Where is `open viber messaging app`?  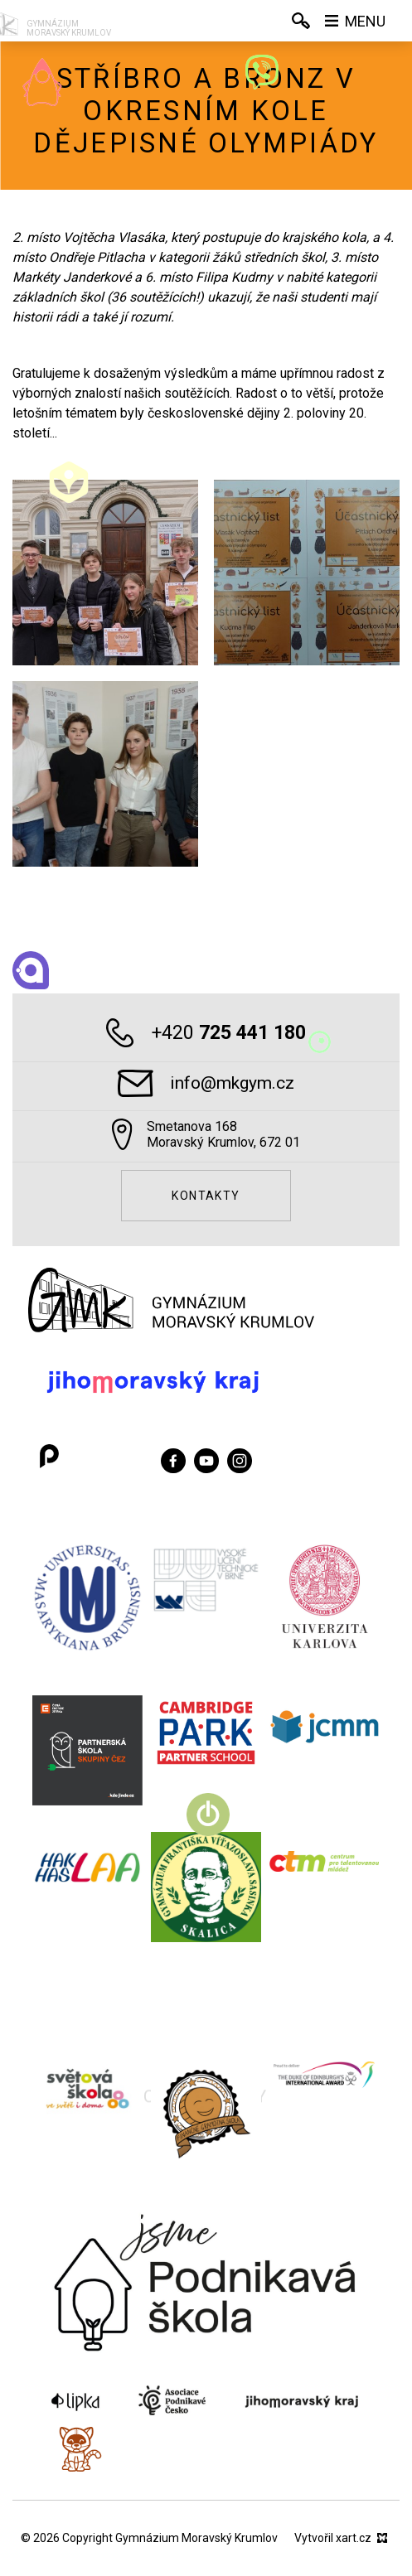 open viber messaging app is located at coordinates (262, 72).